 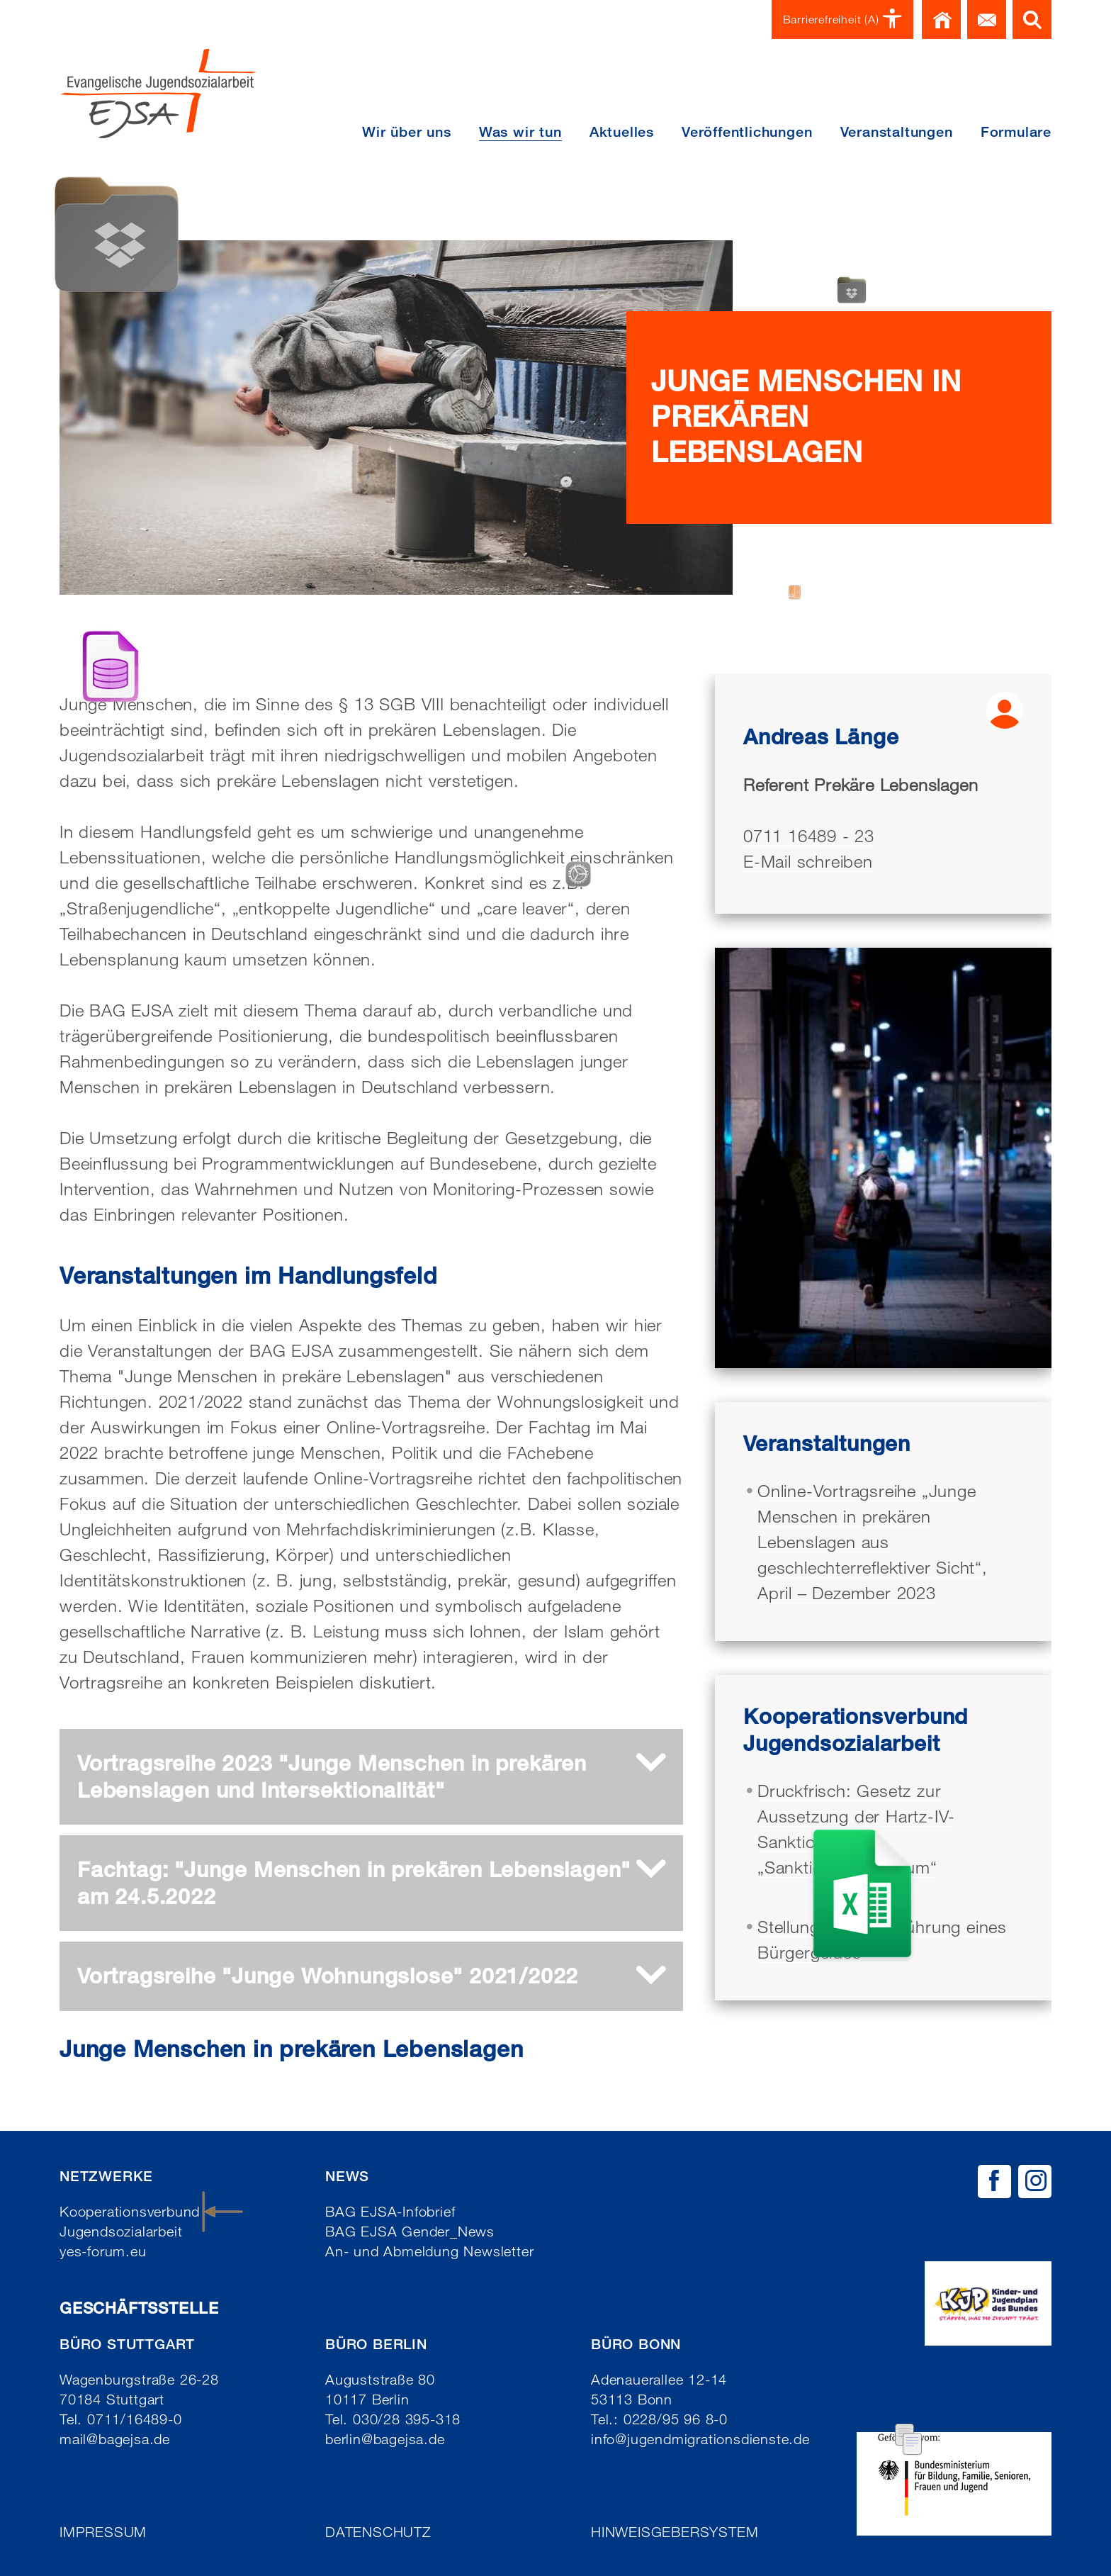 I want to click on open system settings, so click(x=578, y=874).